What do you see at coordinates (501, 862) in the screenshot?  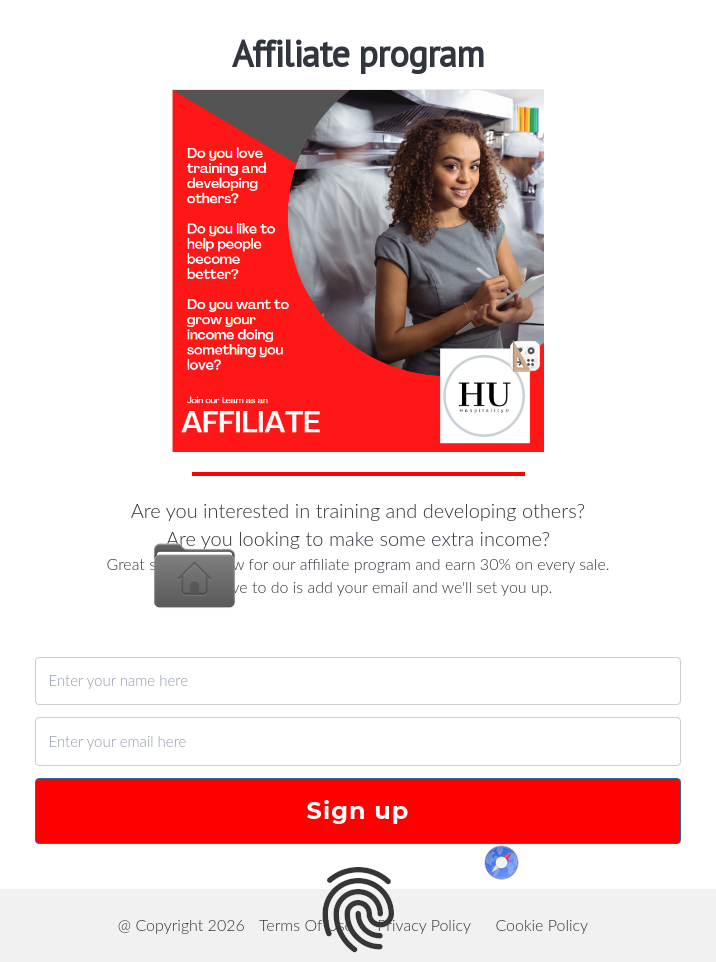 I see `open the web browser application` at bounding box center [501, 862].